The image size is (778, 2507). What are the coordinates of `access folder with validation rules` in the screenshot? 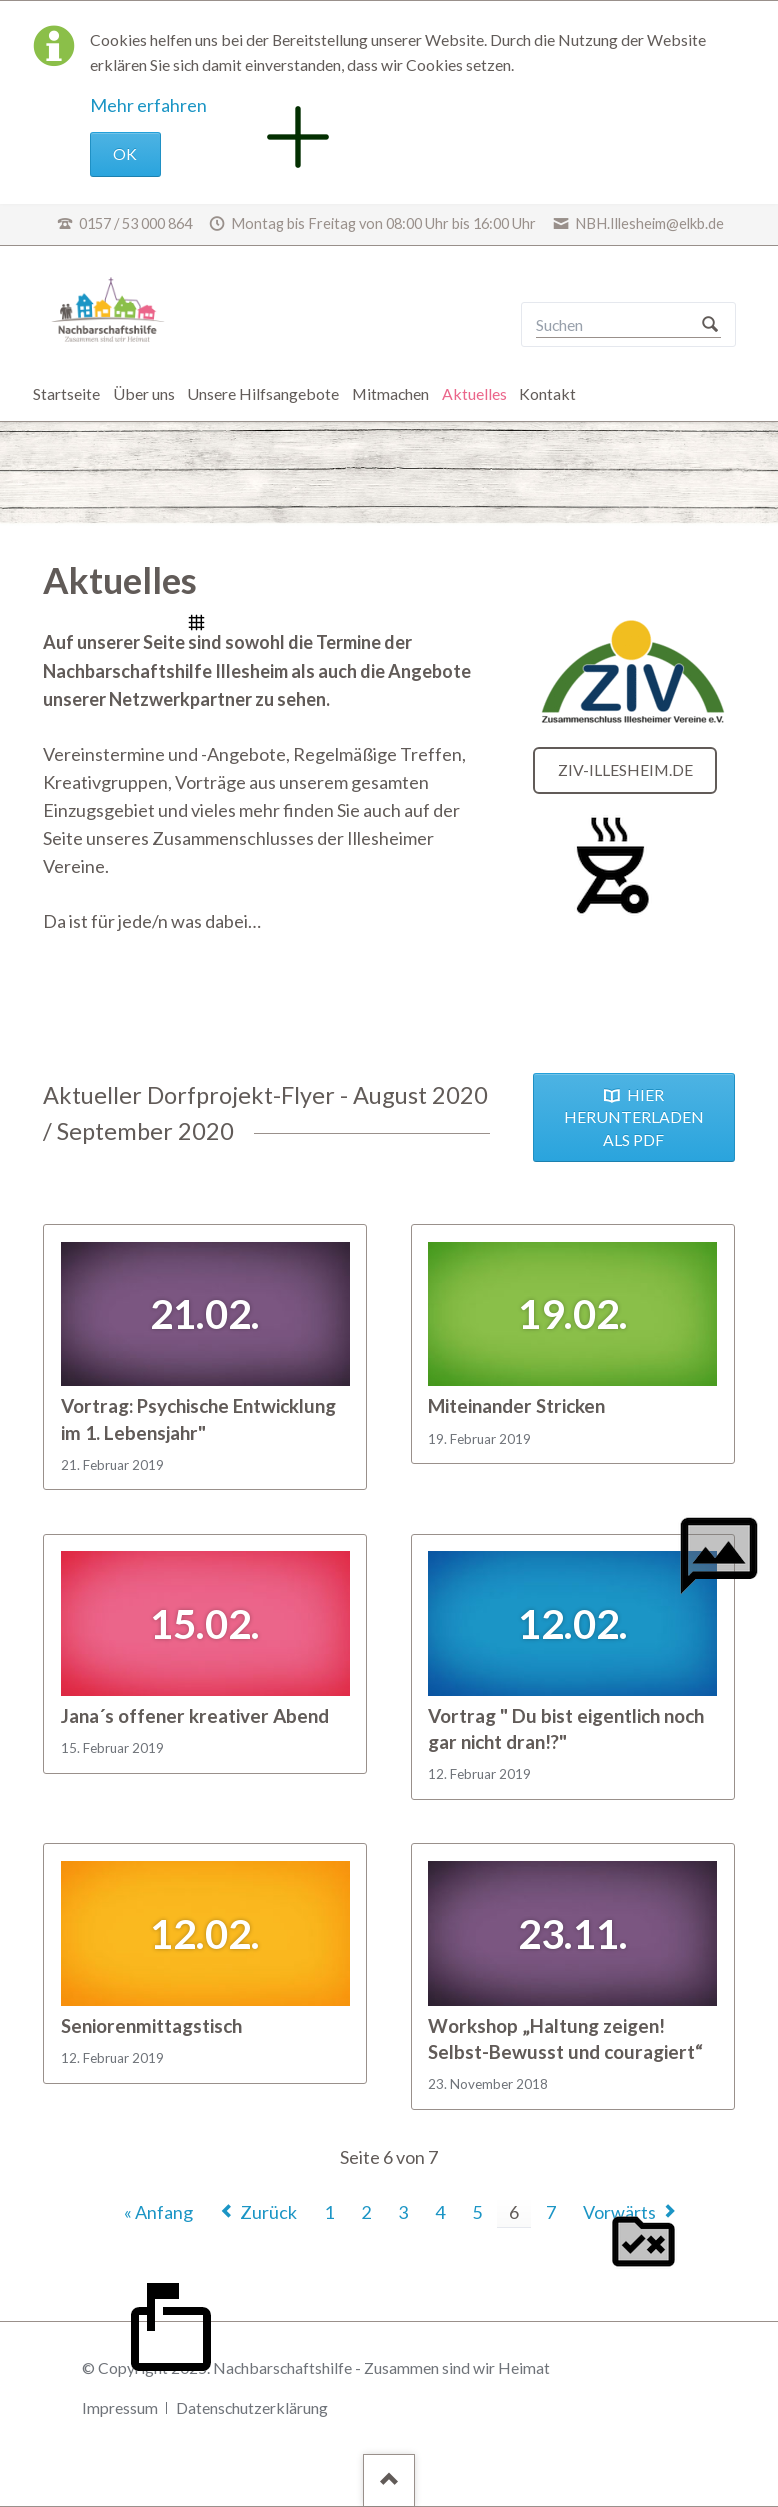 It's located at (643, 2241).